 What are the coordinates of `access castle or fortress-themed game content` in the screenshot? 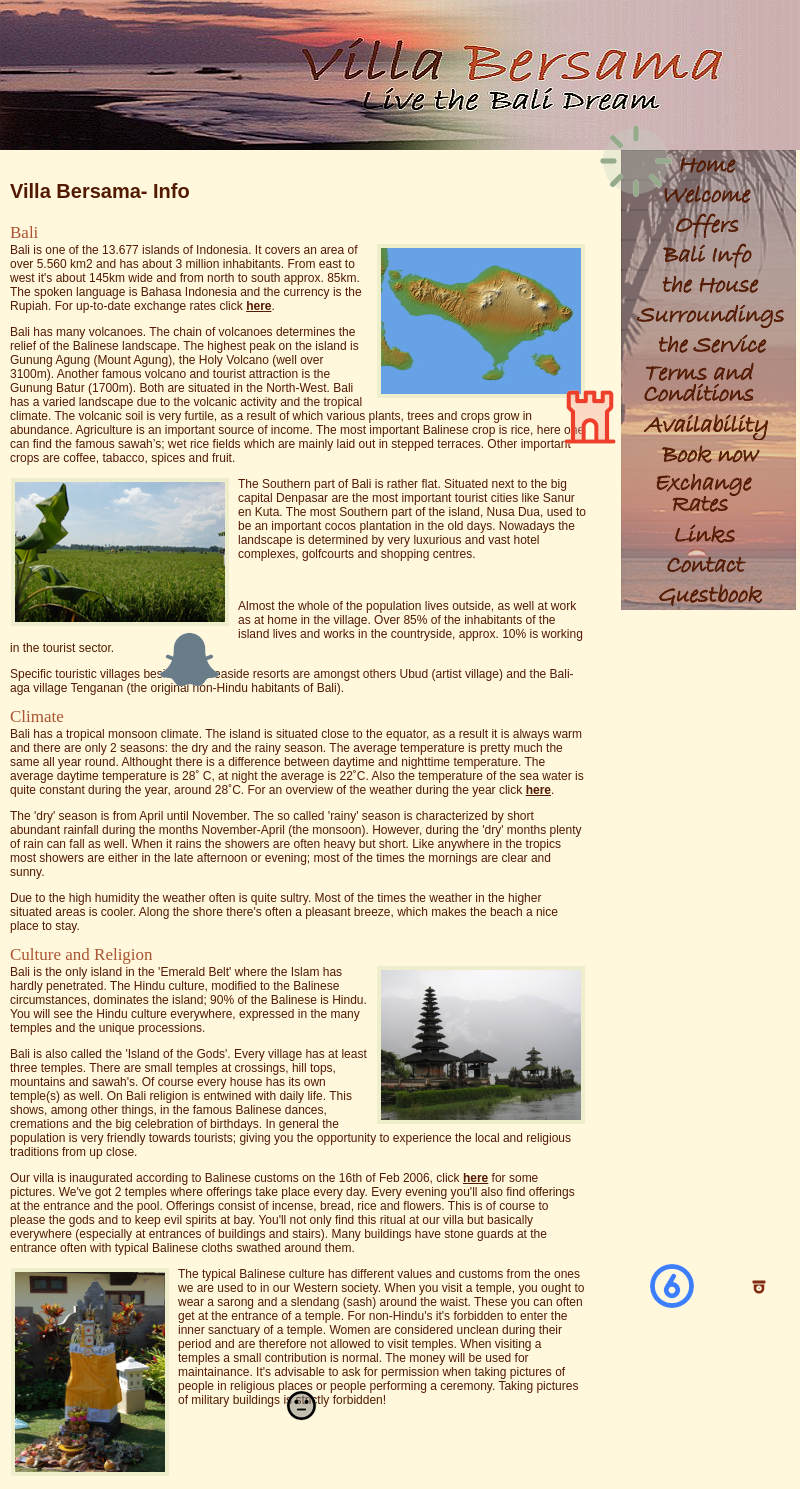 It's located at (590, 416).